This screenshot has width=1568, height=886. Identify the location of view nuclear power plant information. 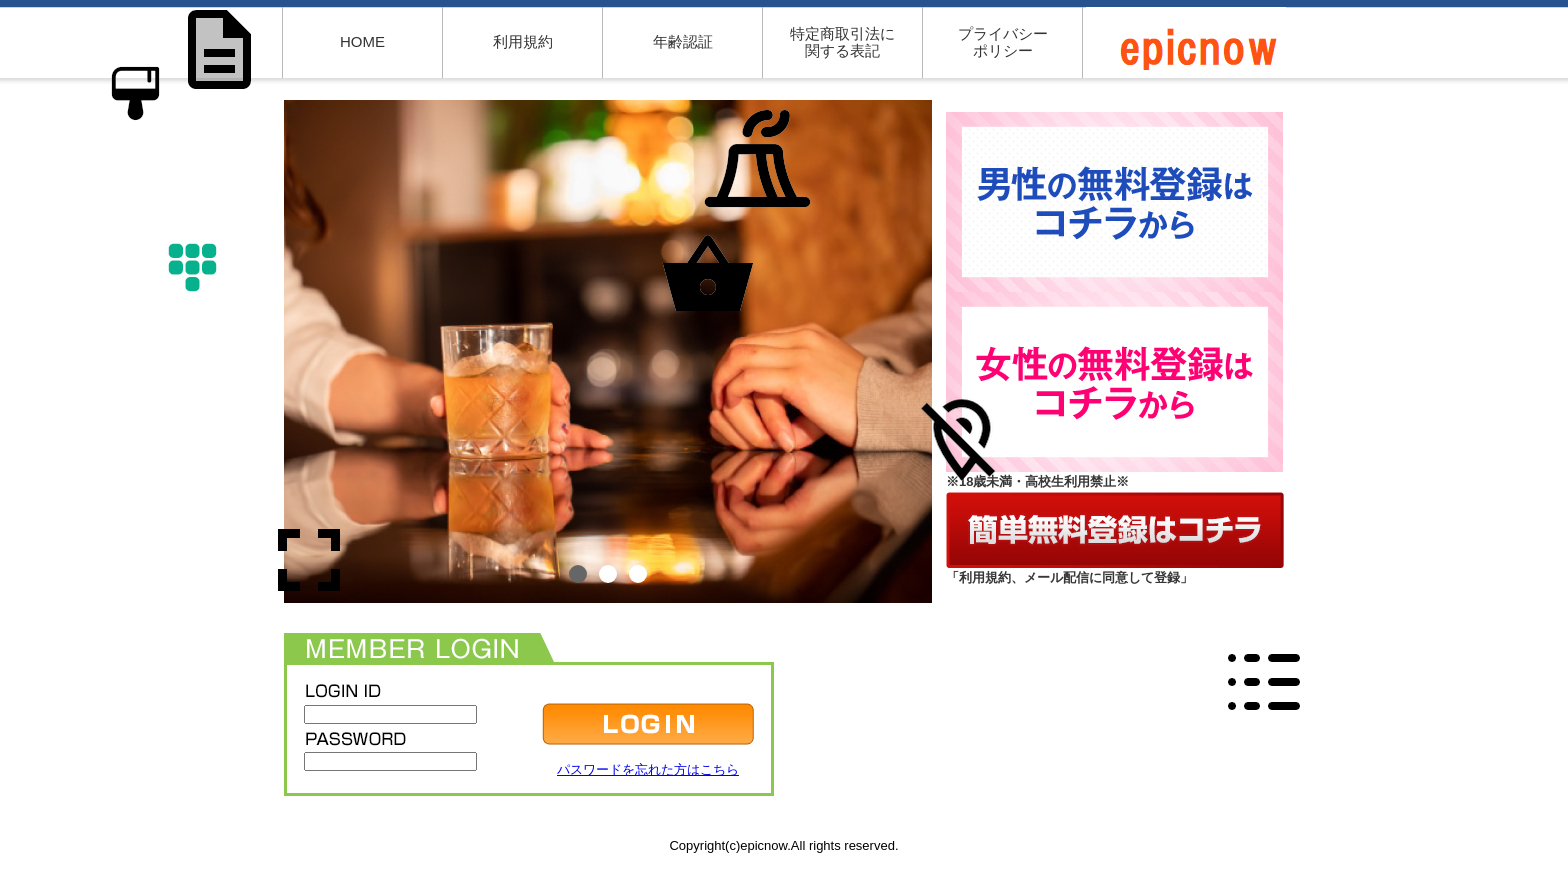
(757, 164).